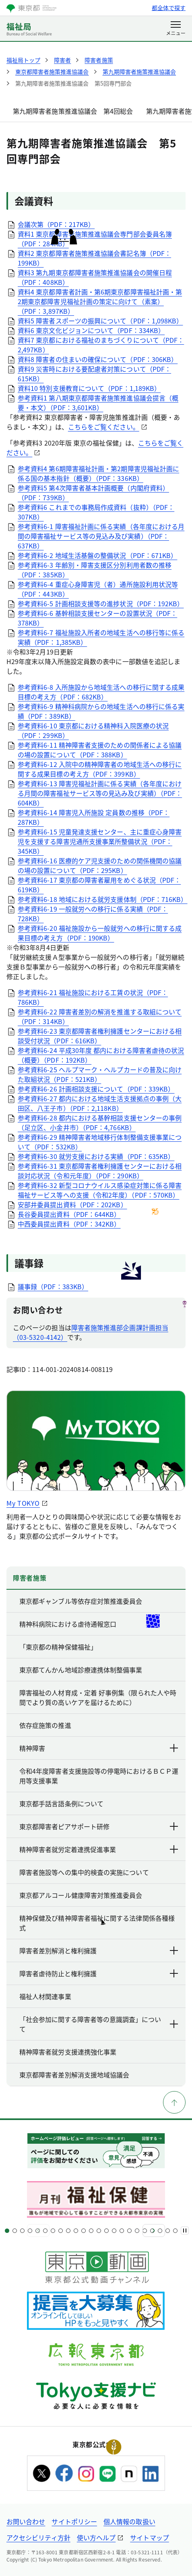 The image size is (192, 2576). Describe the element at coordinates (64, 237) in the screenshot. I see `find or join tabletop gaming sessions` at that location.